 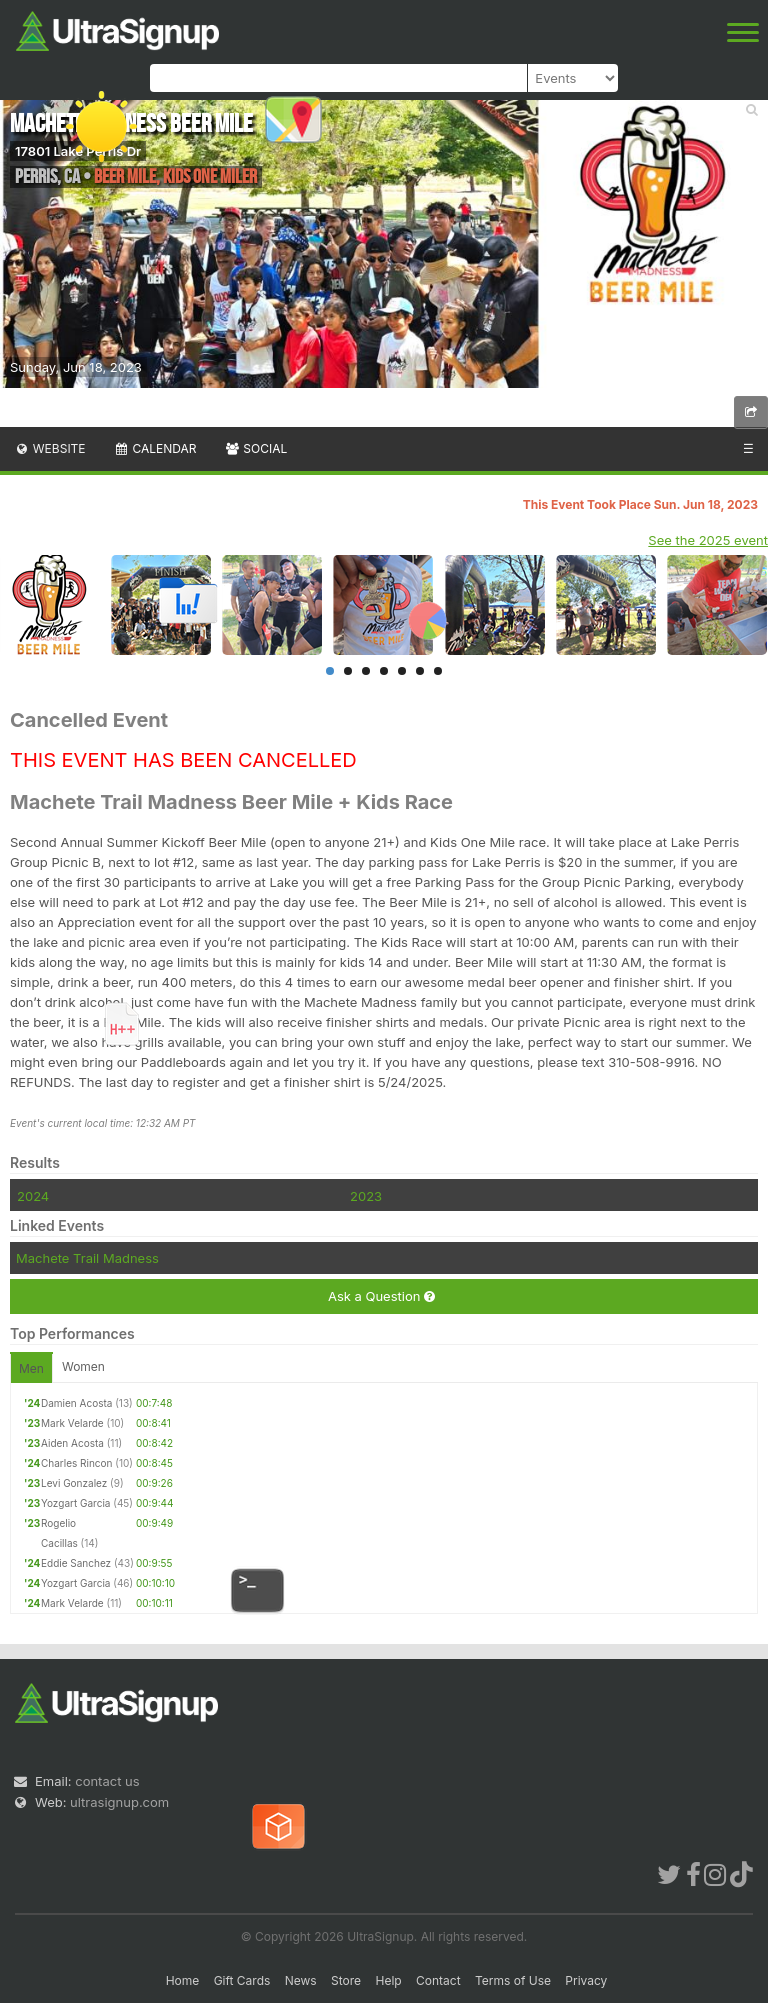 I want to click on a c++ header file, so click(x=122, y=1024).